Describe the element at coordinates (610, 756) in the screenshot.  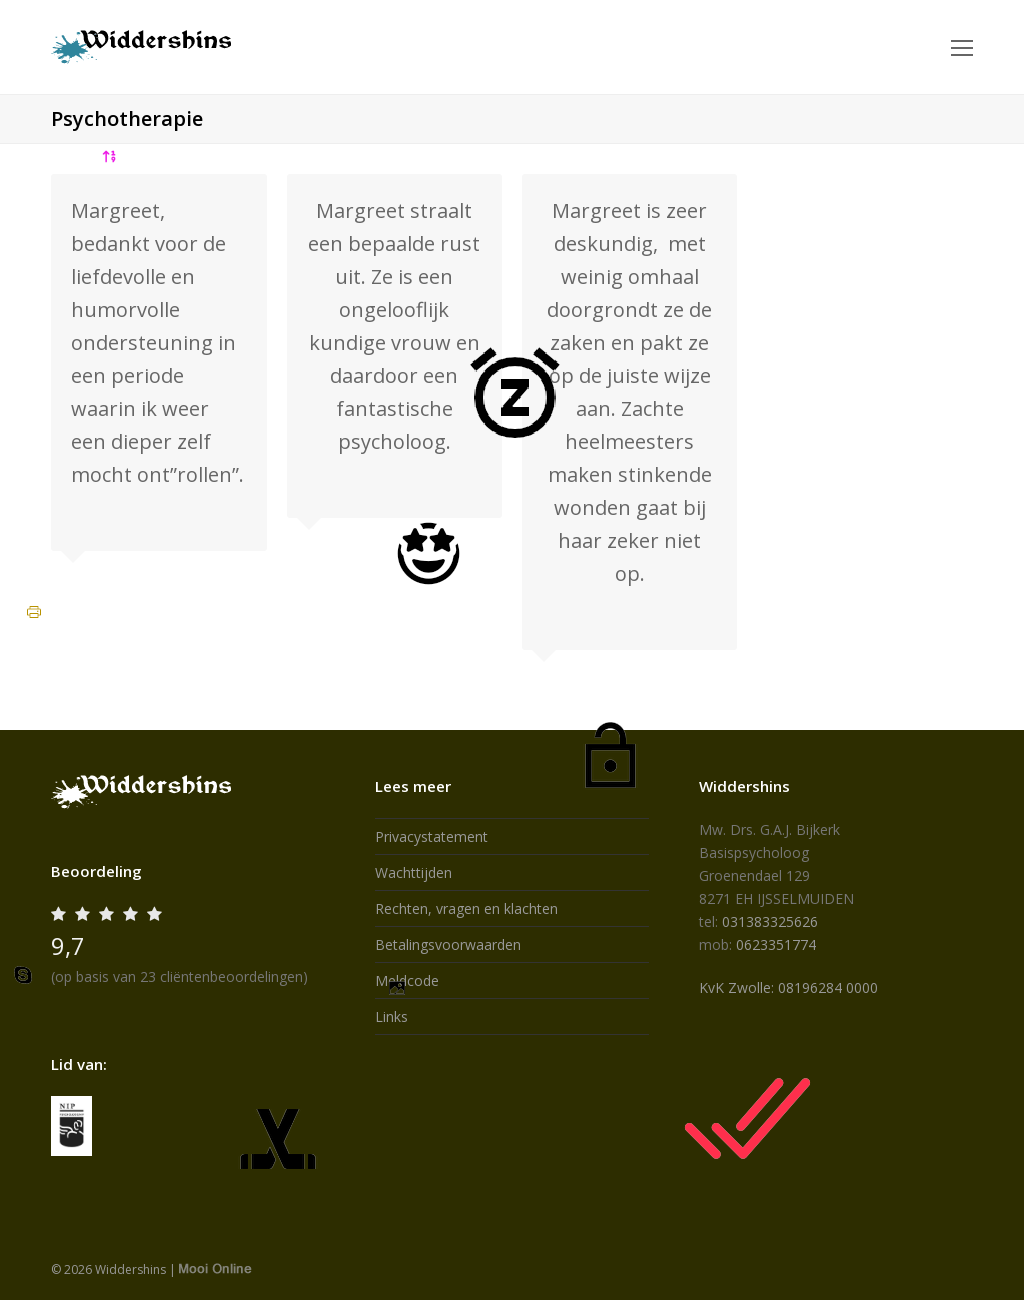
I see `unlock a secured item or feature` at that location.